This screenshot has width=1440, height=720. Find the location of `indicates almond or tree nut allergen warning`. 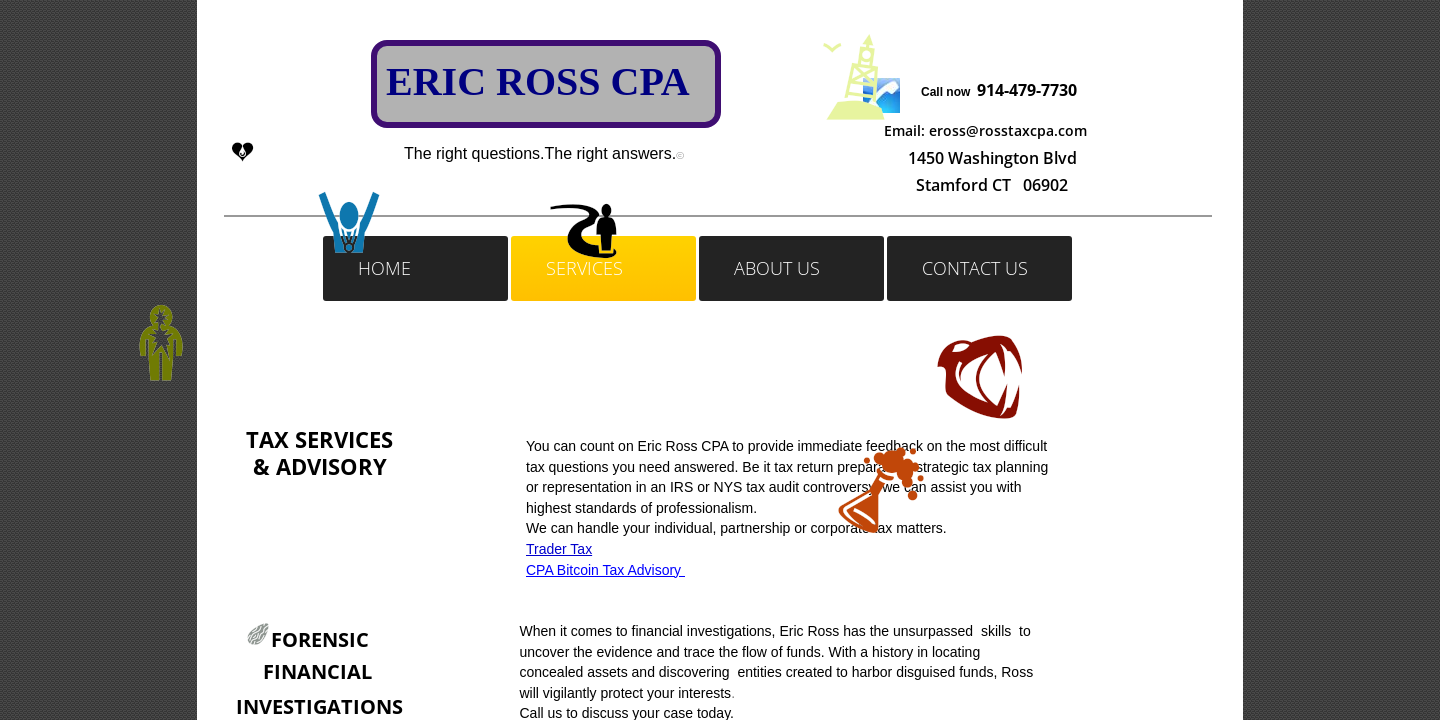

indicates almond or tree nut allergen warning is located at coordinates (258, 634).